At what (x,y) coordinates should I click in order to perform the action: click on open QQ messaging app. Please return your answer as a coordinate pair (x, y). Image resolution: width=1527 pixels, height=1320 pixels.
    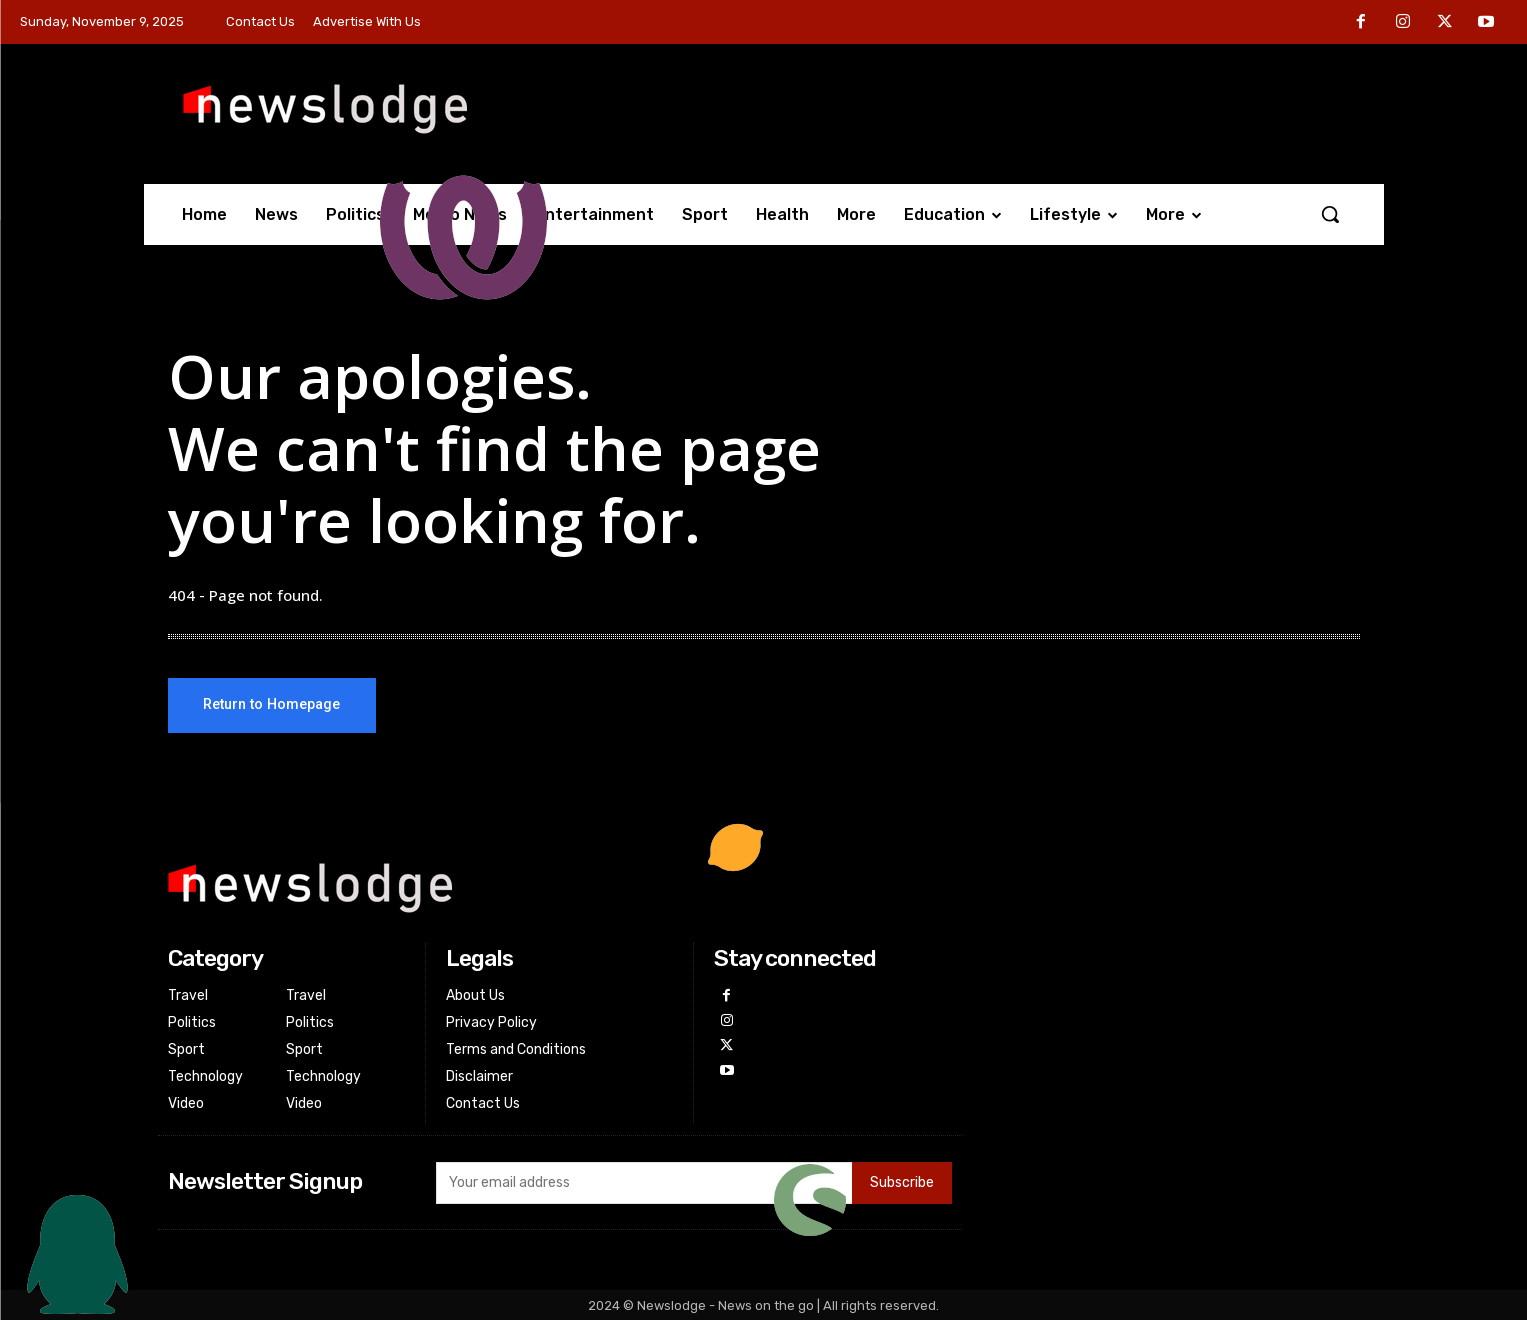
    Looking at the image, I should click on (77, 1254).